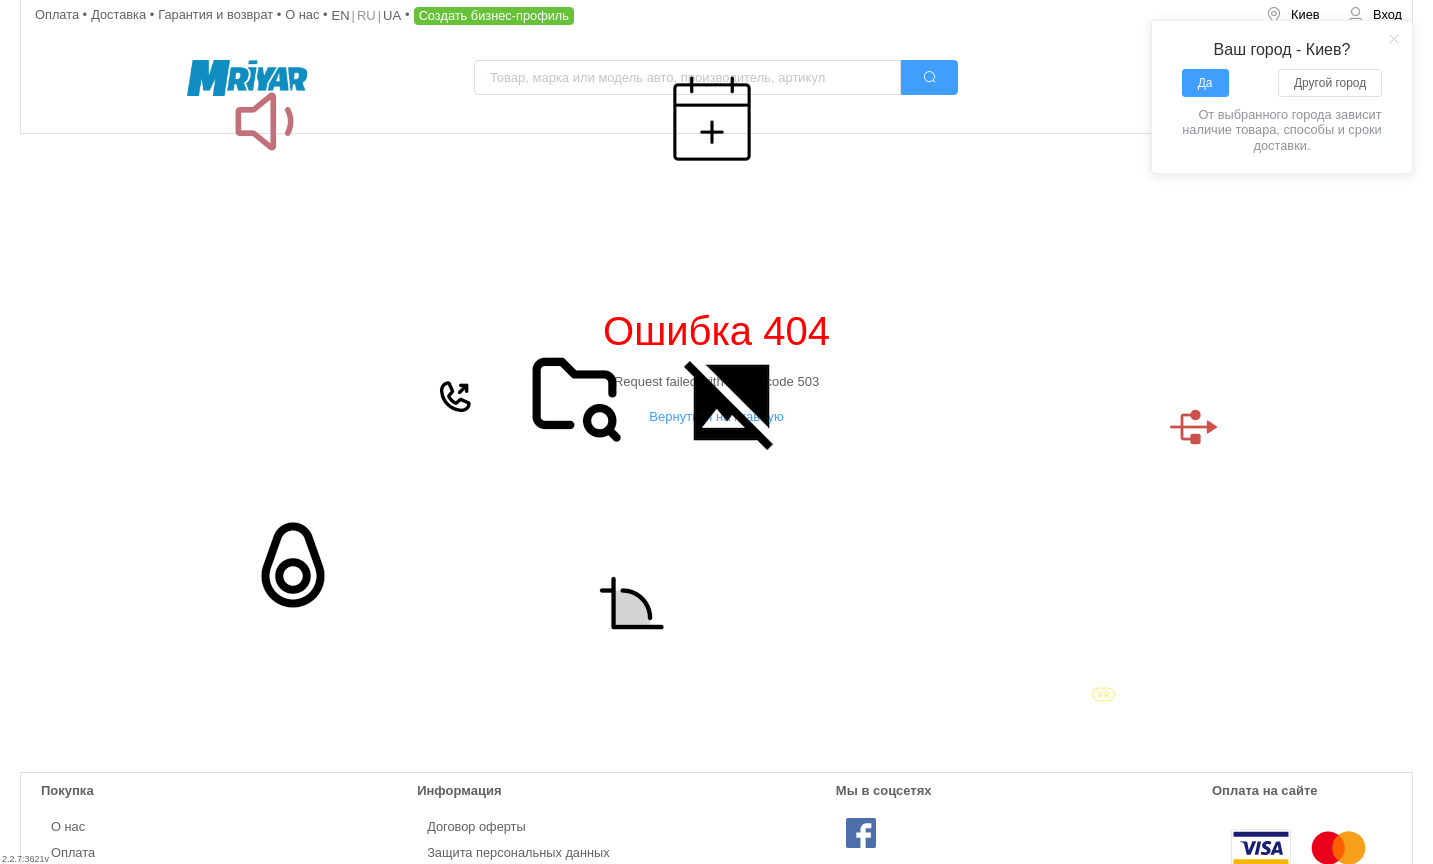 This screenshot has width=1433, height=864. I want to click on add a new event to the calendar, so click(712, 122).